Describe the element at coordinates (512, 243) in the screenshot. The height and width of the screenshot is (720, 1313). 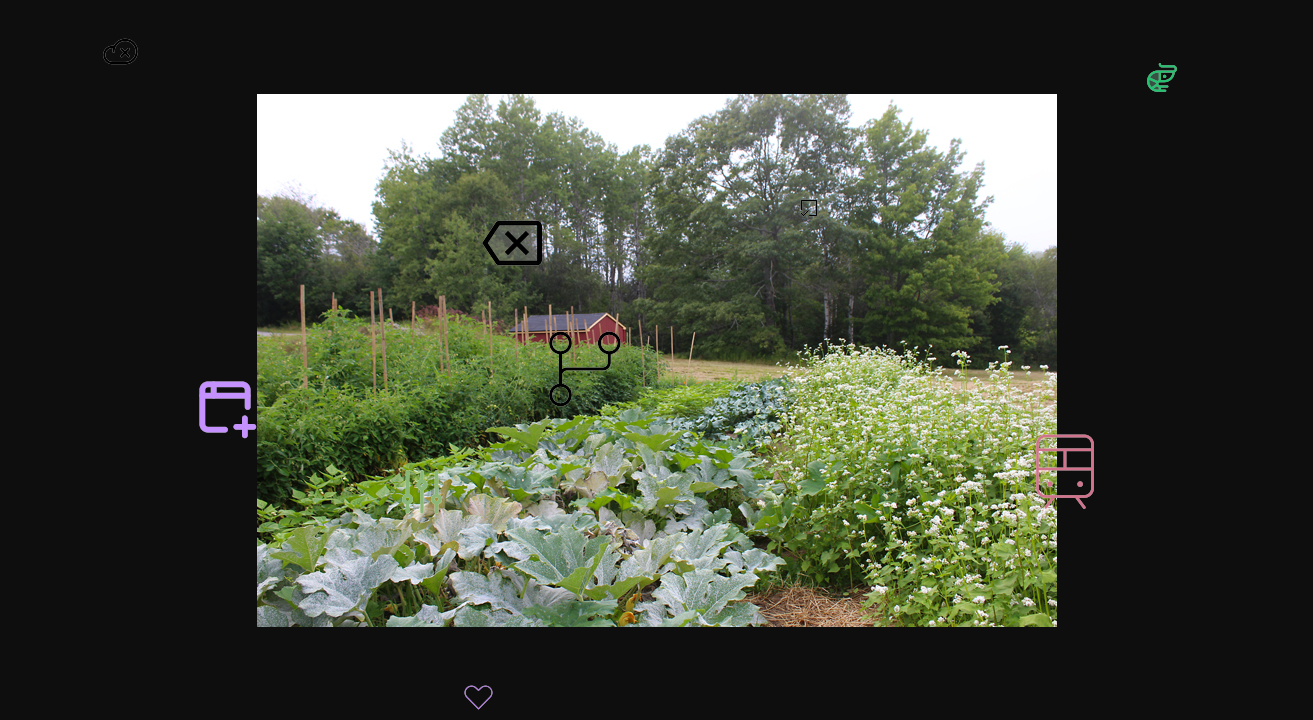
I see `delete the last character entered` at that location.